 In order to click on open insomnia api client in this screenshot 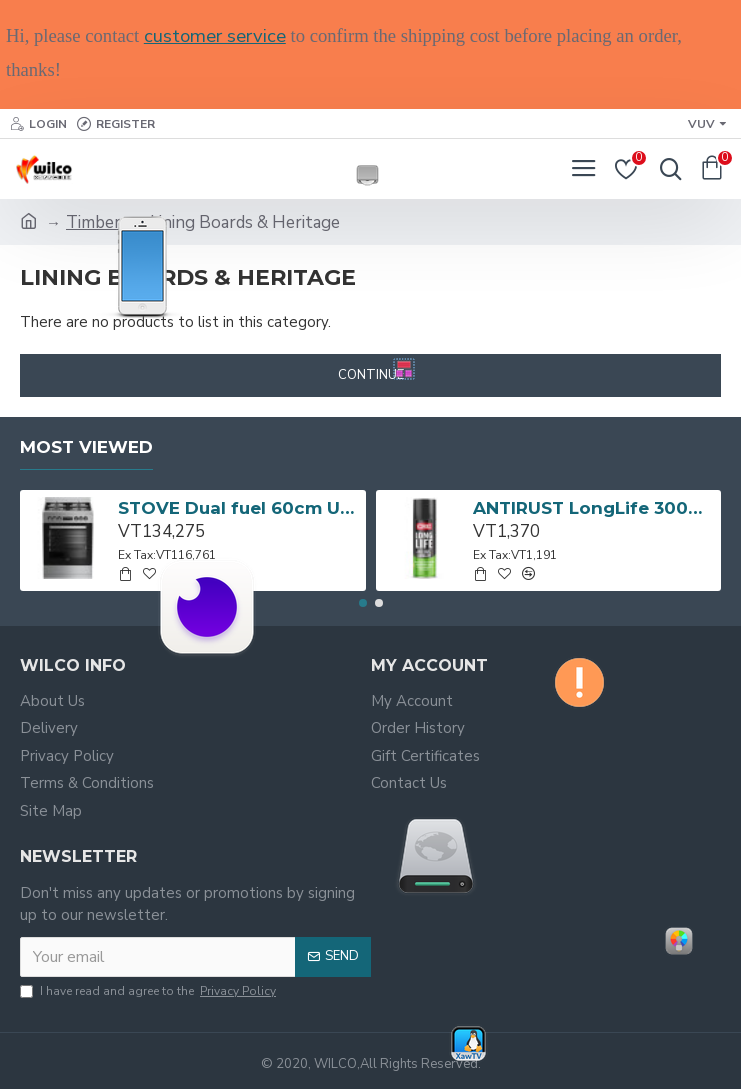, I will do `click(207, 607)`.